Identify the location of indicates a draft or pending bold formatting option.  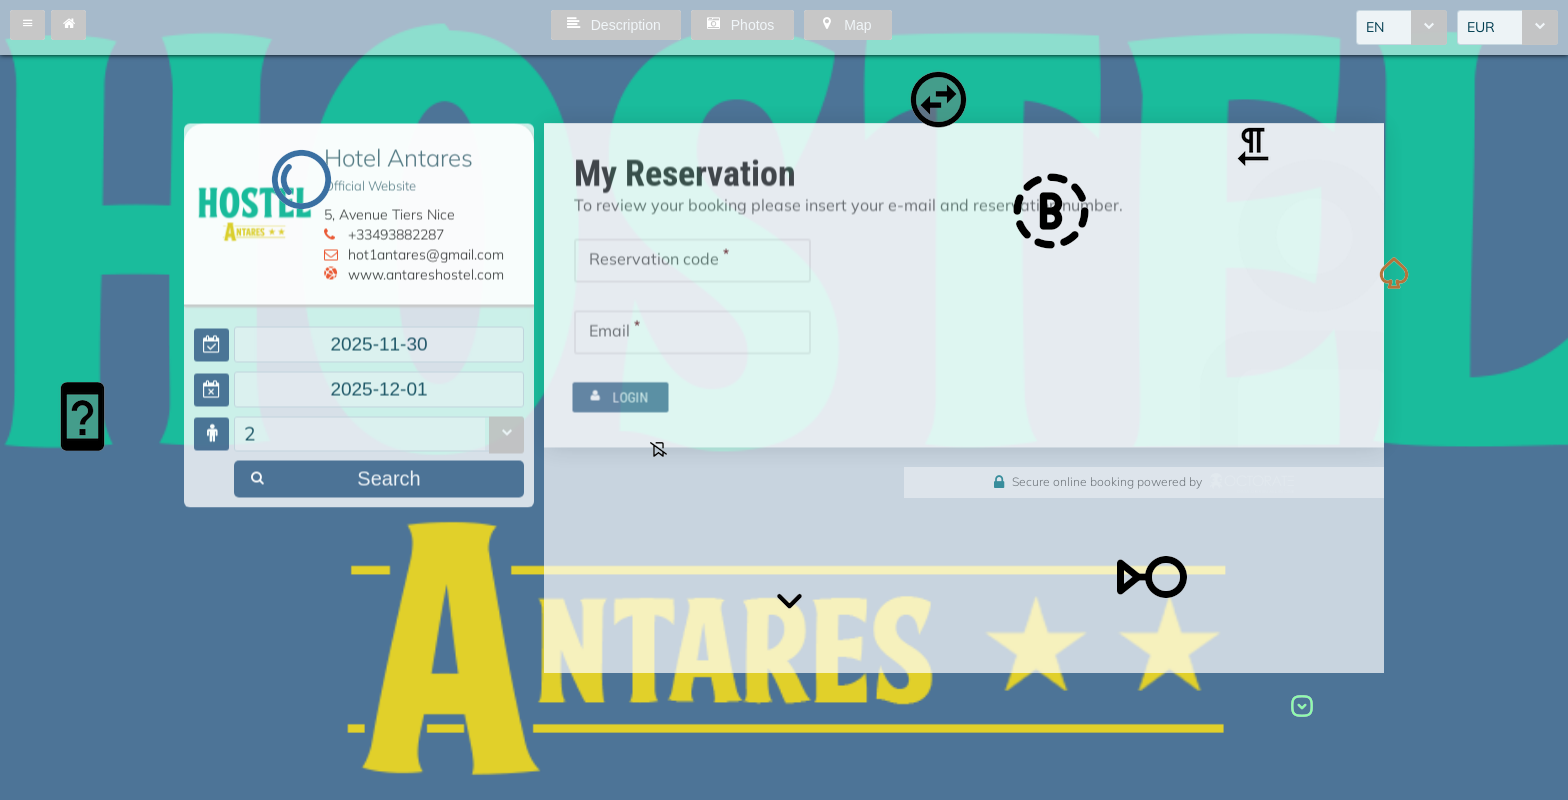
(1051, 211).